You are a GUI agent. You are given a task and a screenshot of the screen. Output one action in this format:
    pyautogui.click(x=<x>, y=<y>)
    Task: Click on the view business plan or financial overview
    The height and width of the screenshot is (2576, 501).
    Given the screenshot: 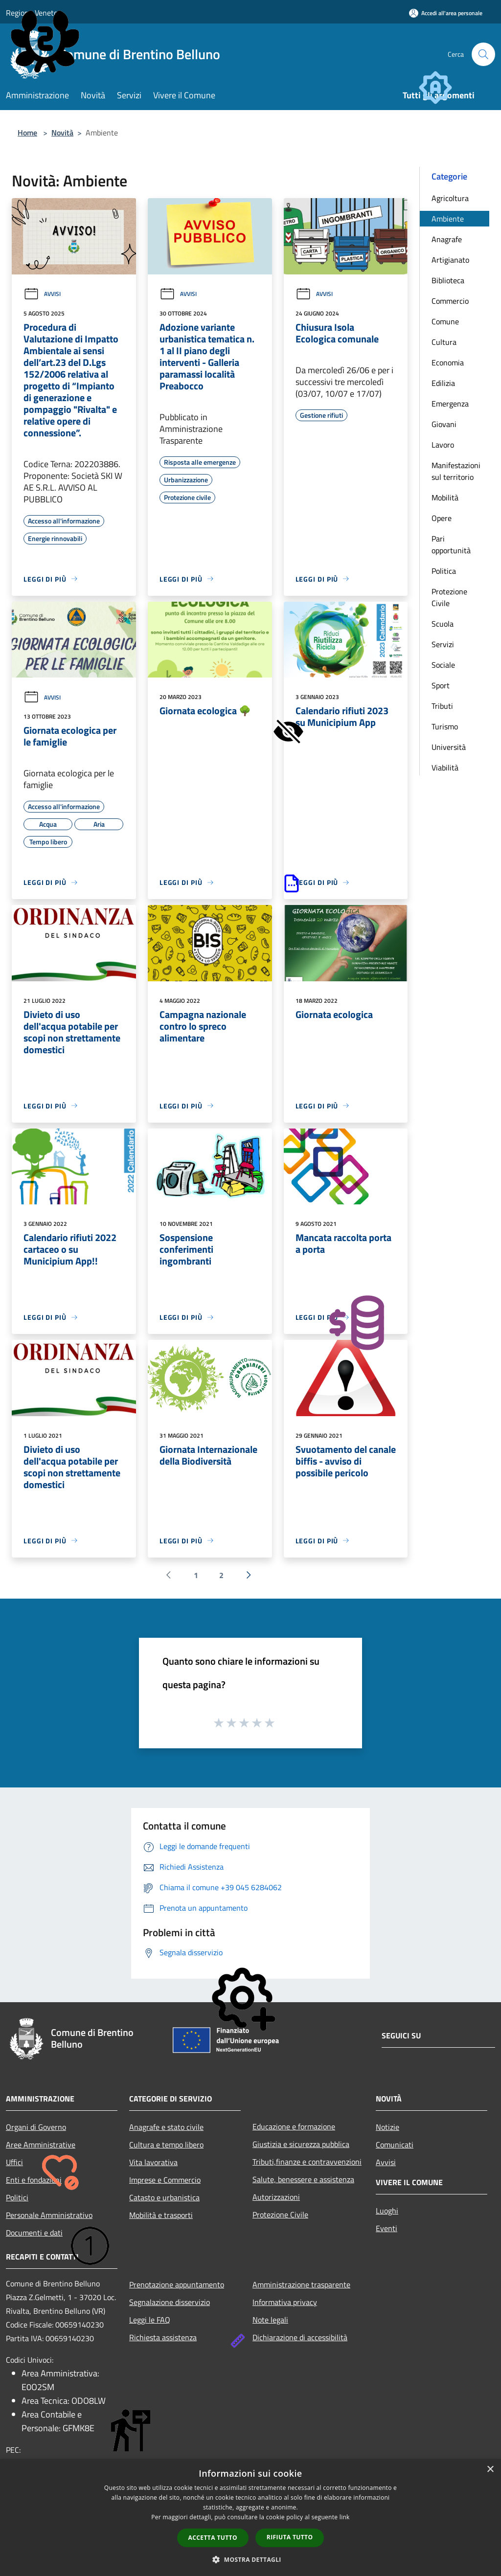 What is the action you would take?
    pyautogui.click(x=357, y=1323)
    